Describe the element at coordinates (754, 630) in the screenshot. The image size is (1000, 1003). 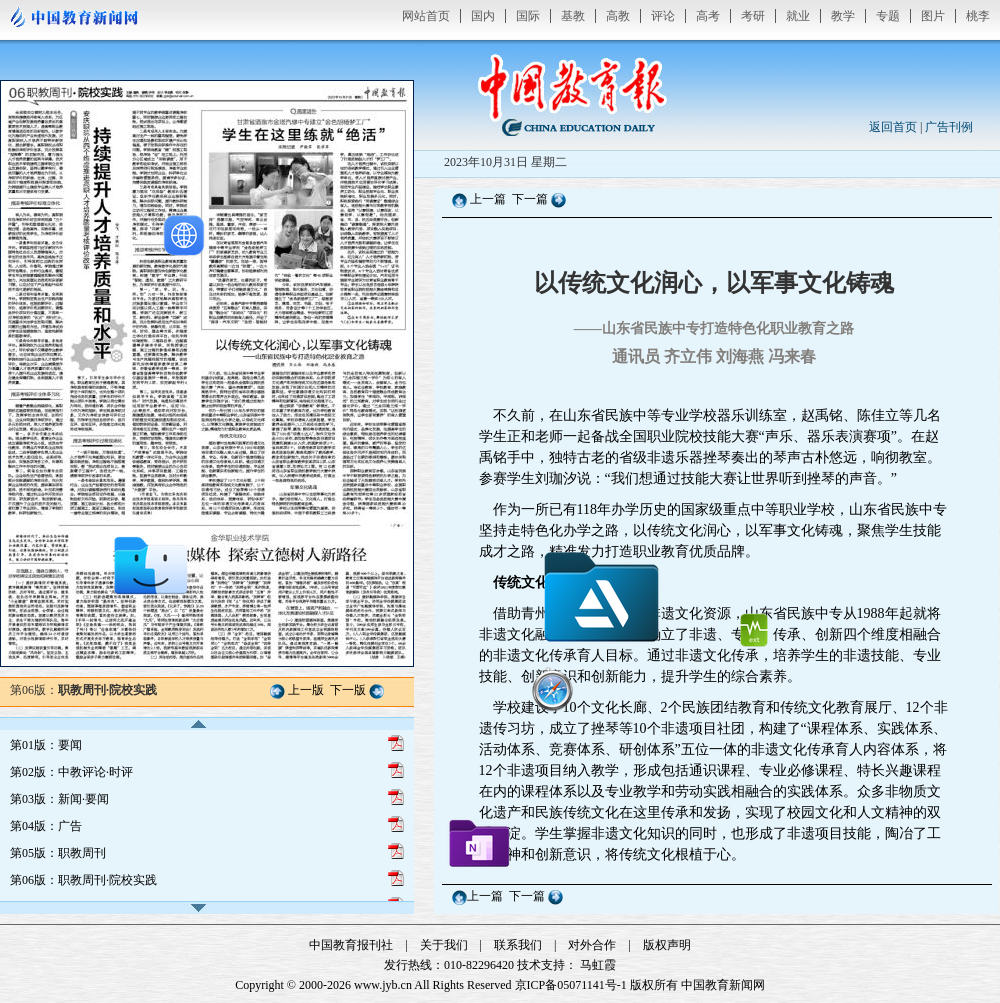
I see `virtualbox extension pack file` at that location.